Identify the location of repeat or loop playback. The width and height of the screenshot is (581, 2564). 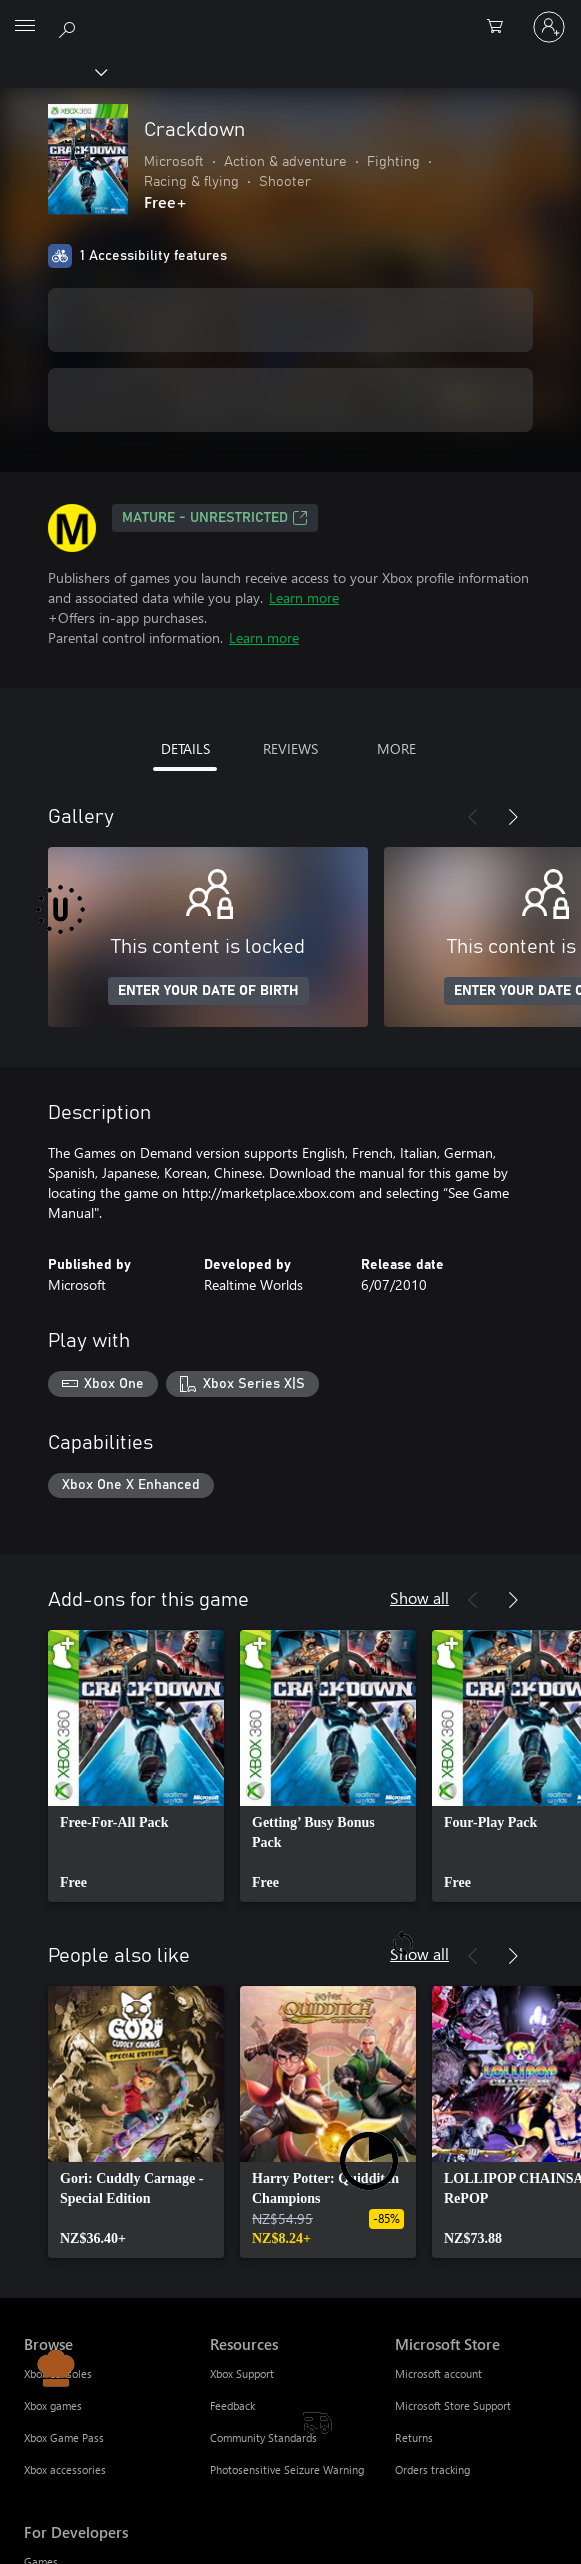
(403, 1944).